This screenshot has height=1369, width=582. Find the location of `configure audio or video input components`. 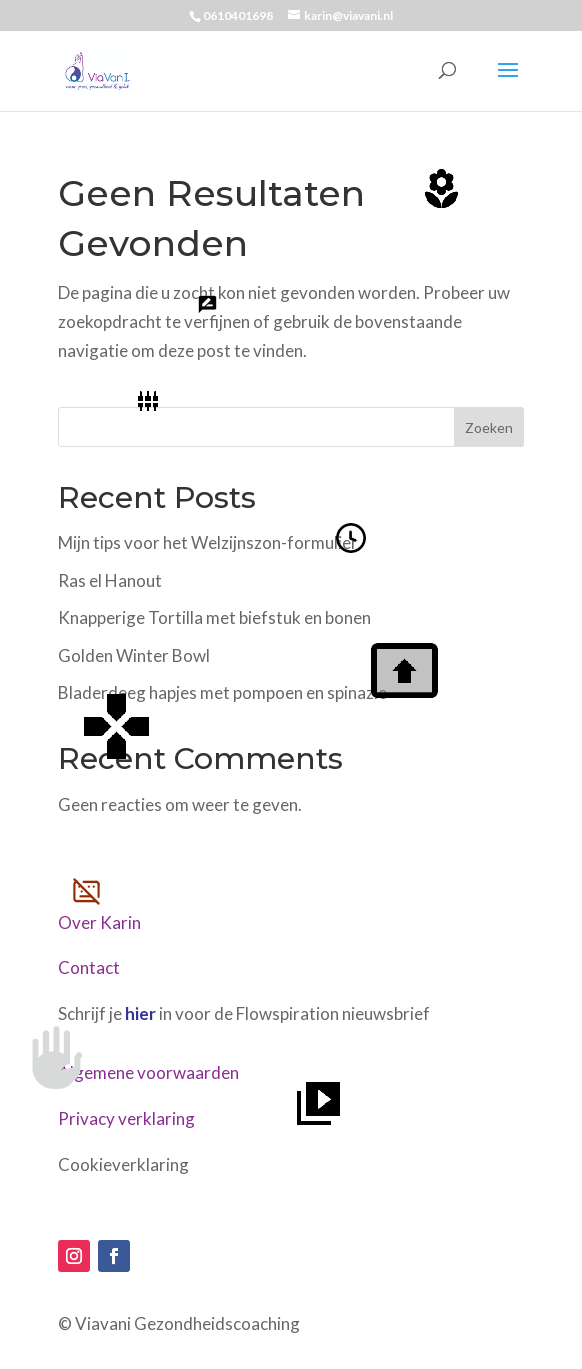

configure audio or video input components is located at coordinates (148, 401).